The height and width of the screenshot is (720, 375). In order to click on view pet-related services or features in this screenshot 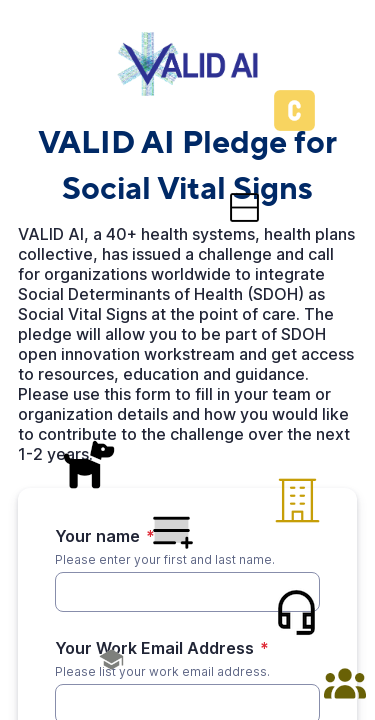, I will do `click(89, 466)`.